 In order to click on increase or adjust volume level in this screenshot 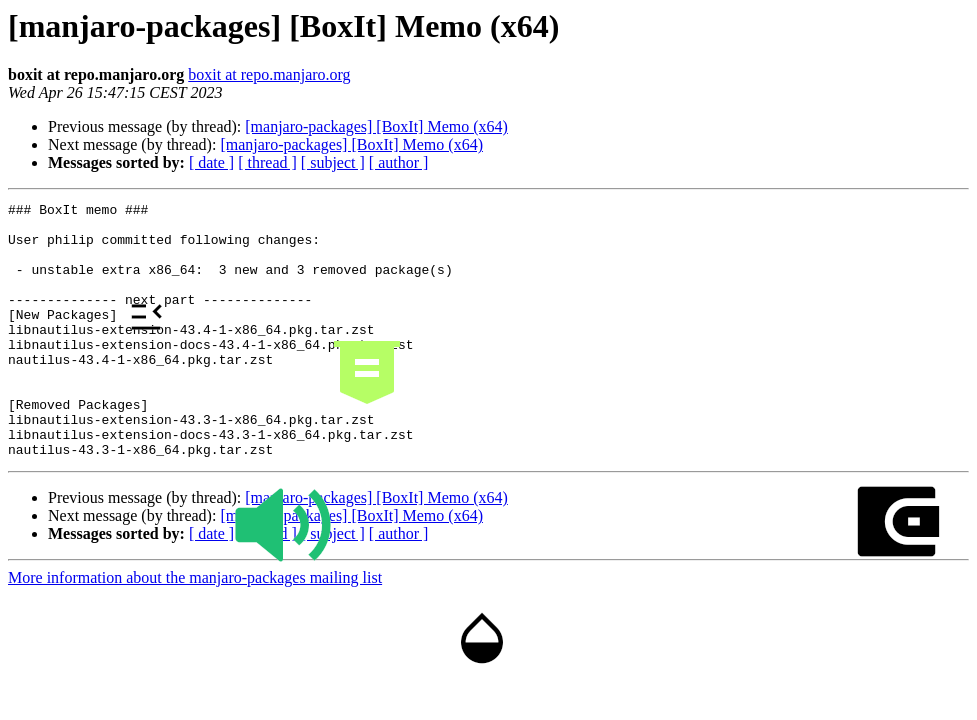, I will do `click(283, 525)`.